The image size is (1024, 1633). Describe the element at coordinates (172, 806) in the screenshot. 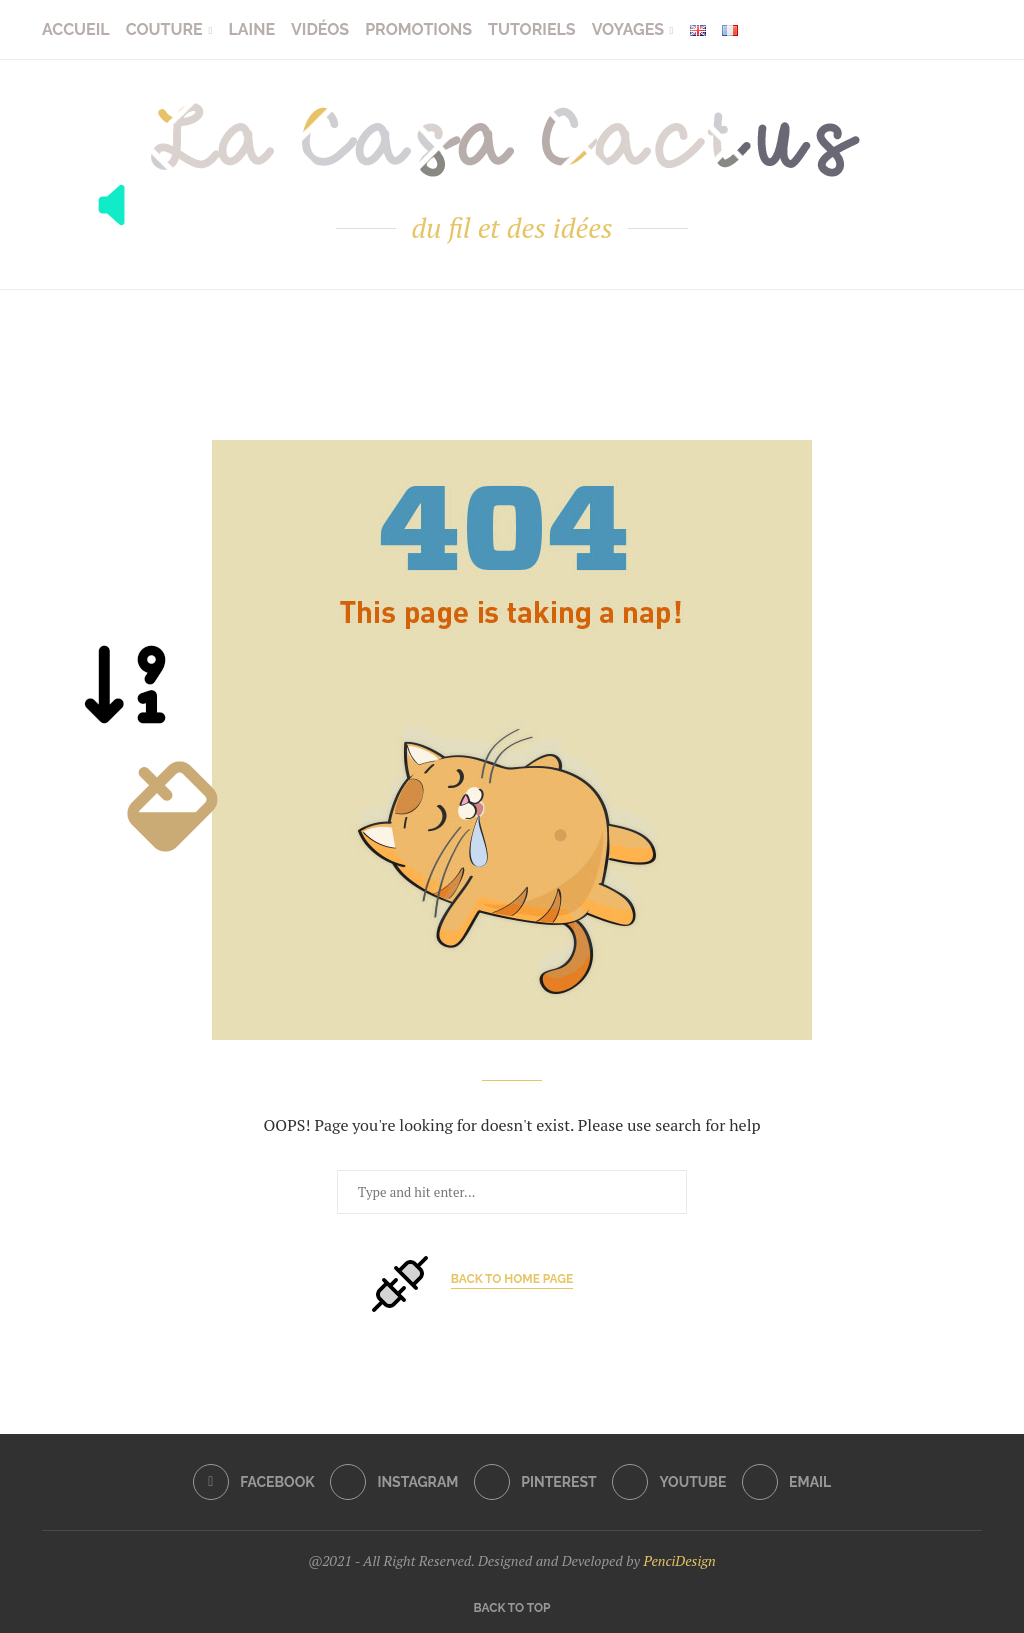

I see `fill an area with color` at that location.